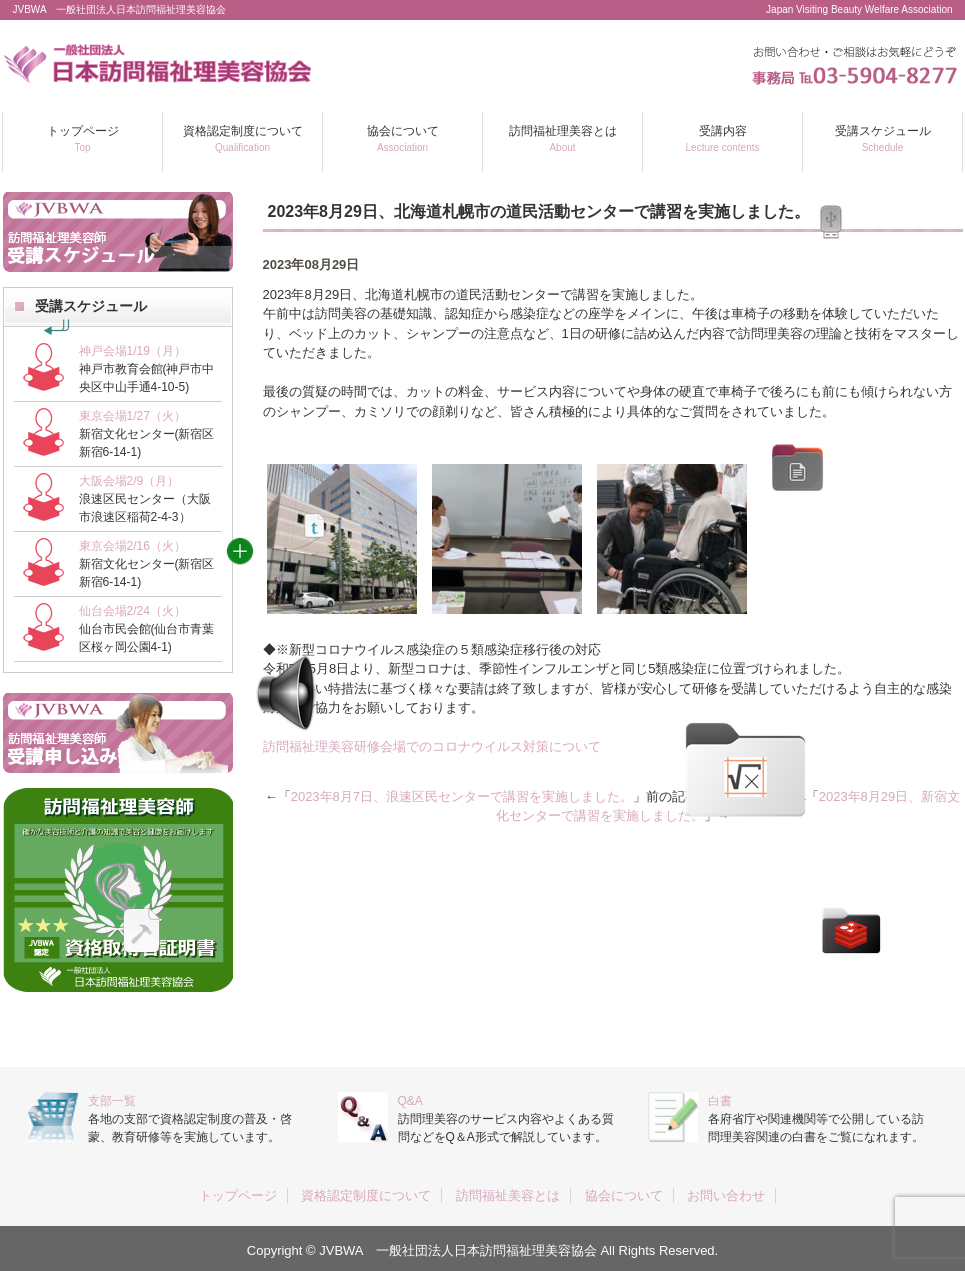  I want to click on folder containing LibreOffice Math formula files, so click(745, 773).